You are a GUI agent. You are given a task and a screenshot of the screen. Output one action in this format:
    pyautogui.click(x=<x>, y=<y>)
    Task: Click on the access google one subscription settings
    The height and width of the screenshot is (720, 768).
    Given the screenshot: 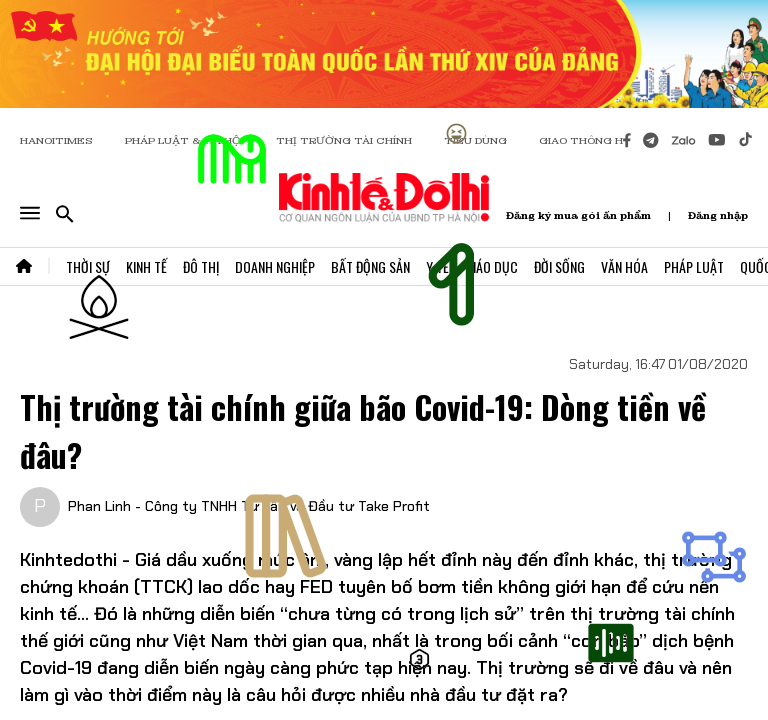 What is the action you would take?
    pyautogui.click(x=457, y=284)
    